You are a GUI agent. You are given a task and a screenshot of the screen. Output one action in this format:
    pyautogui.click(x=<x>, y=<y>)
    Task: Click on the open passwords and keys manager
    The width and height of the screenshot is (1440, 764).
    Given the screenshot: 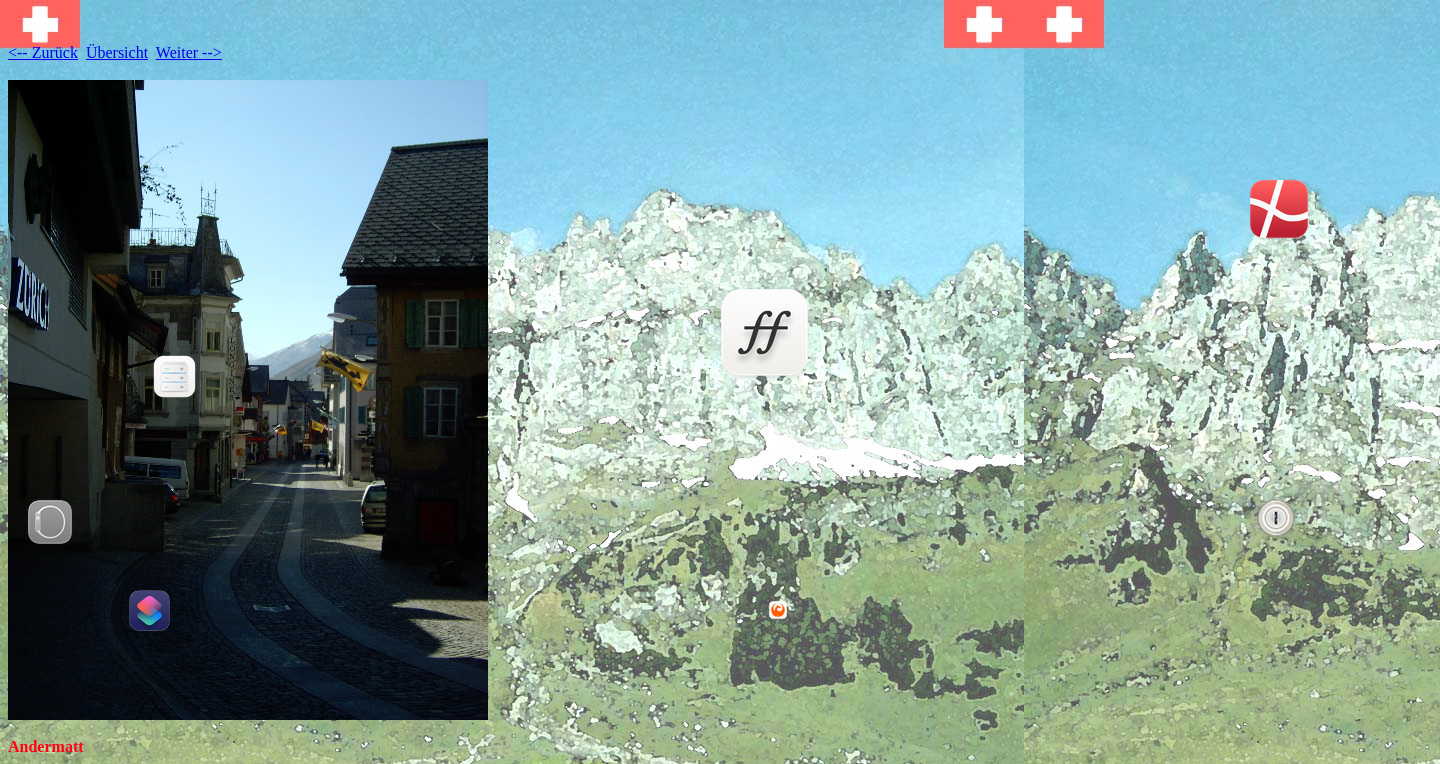 What is the action you would take?
    pyautogui.click(x=1276, y=518)
    